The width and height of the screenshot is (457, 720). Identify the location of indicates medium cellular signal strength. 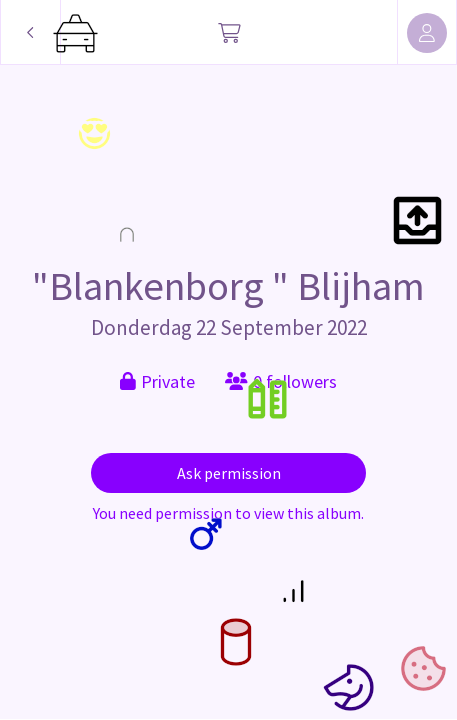
(304, 585).